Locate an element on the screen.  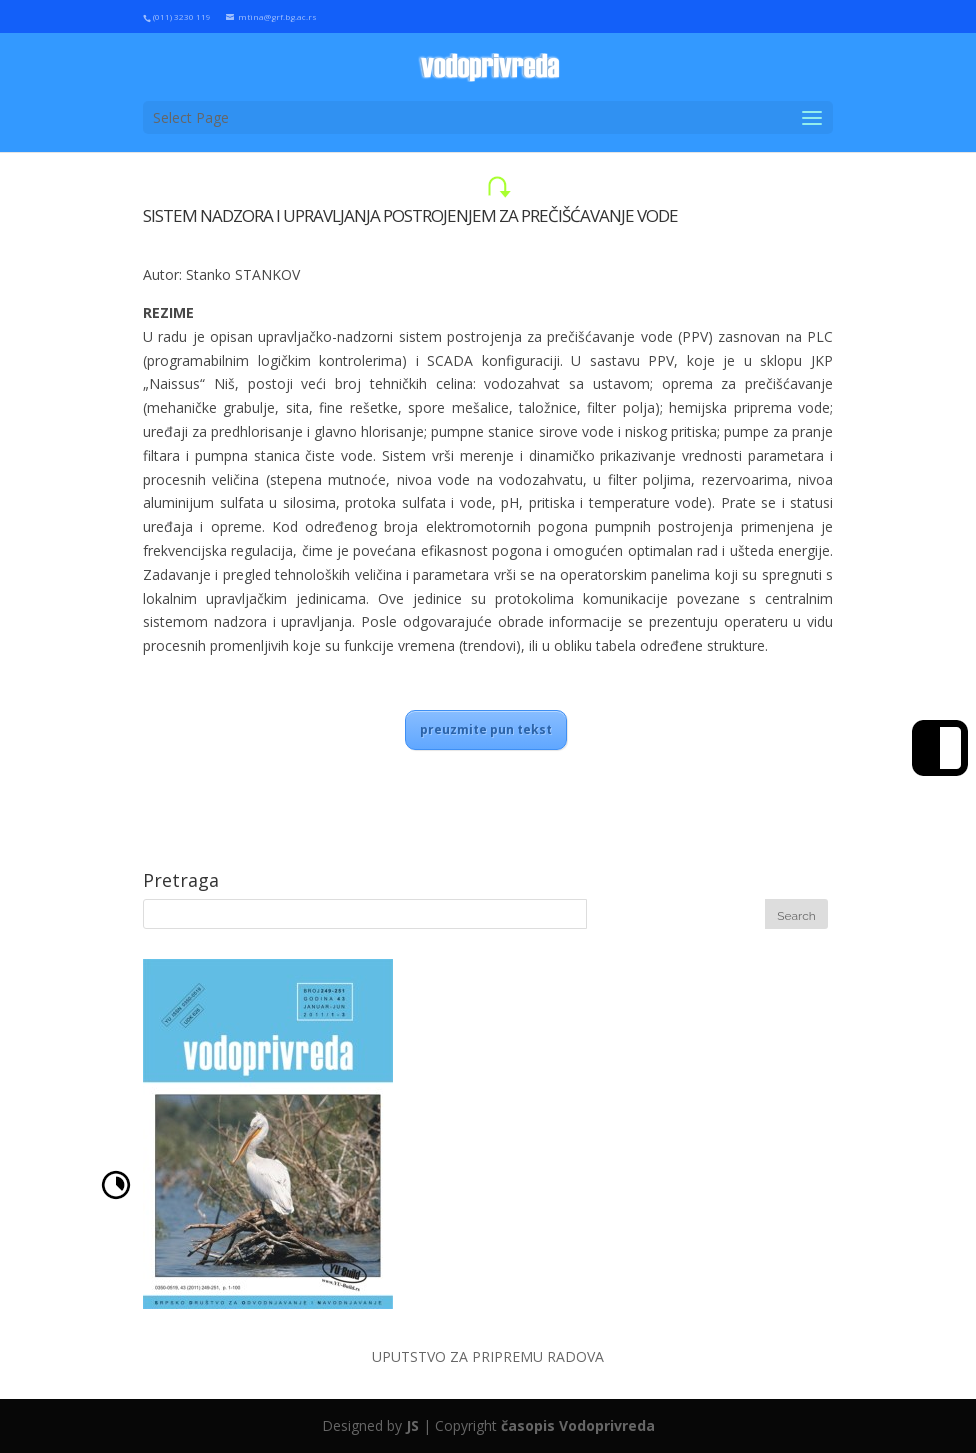
indicates progress at approximately 25% completion is located at coordinates (116, 1185).